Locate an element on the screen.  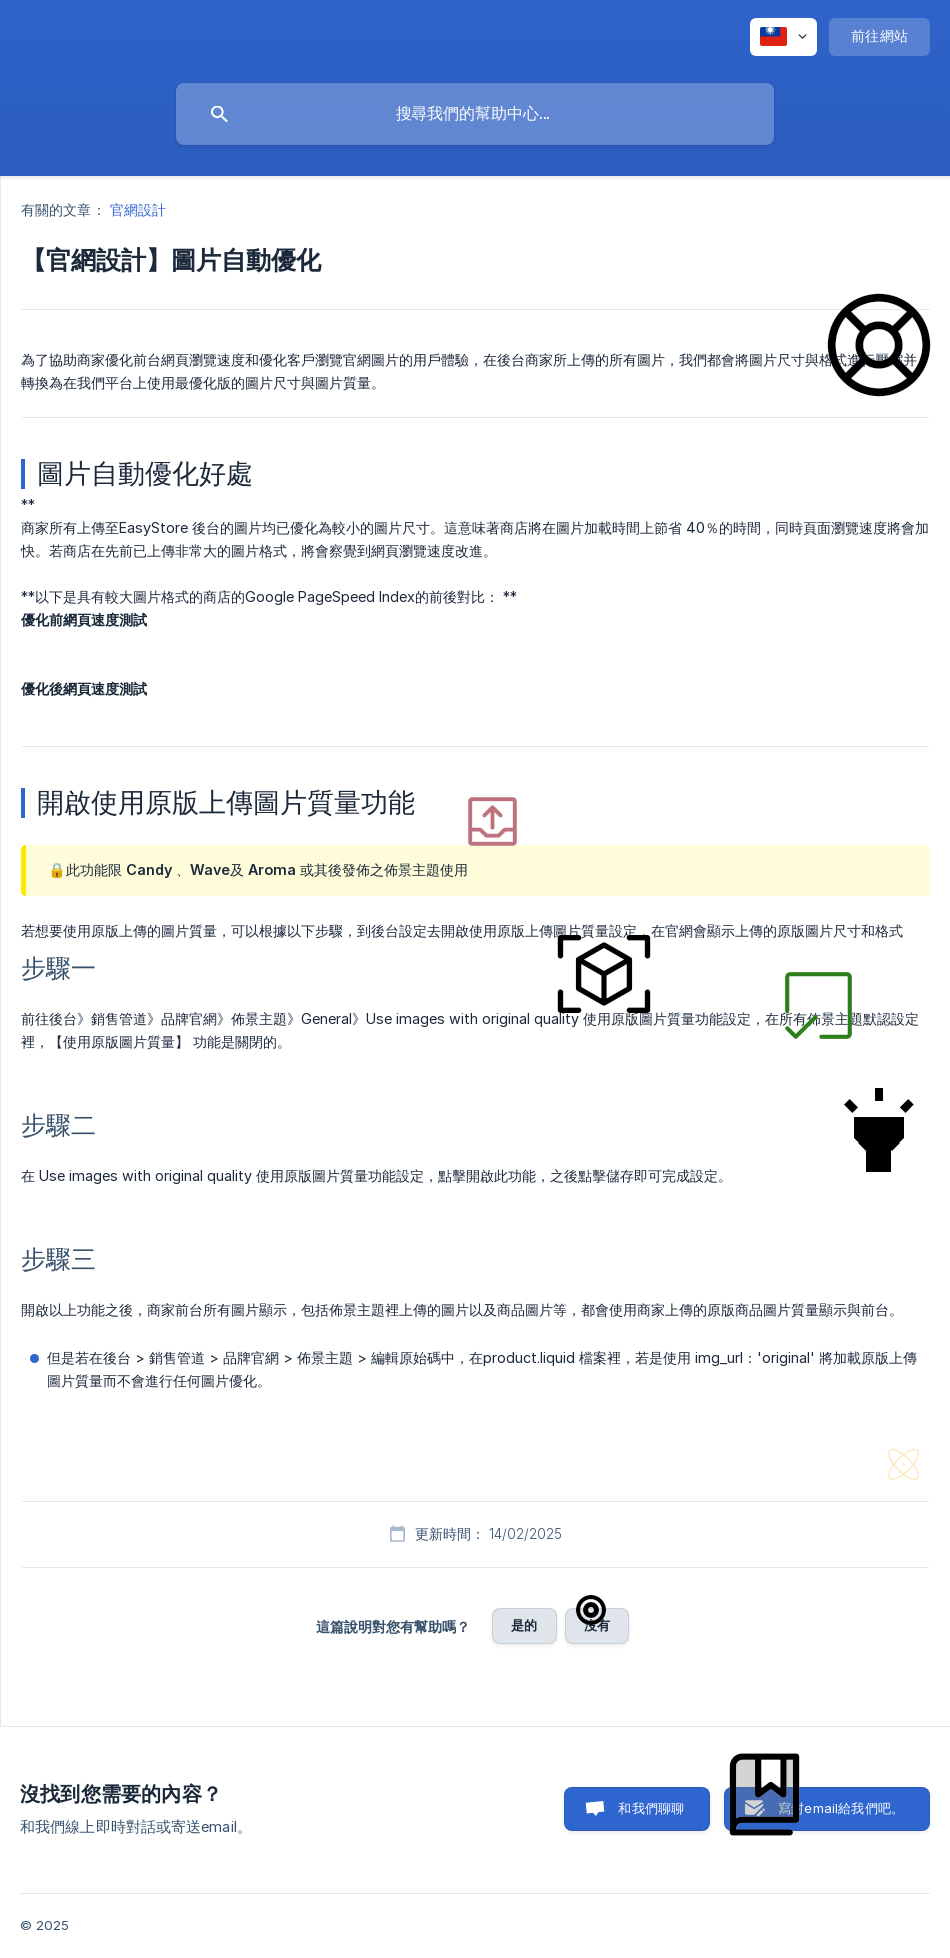
upload a file from your device is located at coordinates (492, 821).